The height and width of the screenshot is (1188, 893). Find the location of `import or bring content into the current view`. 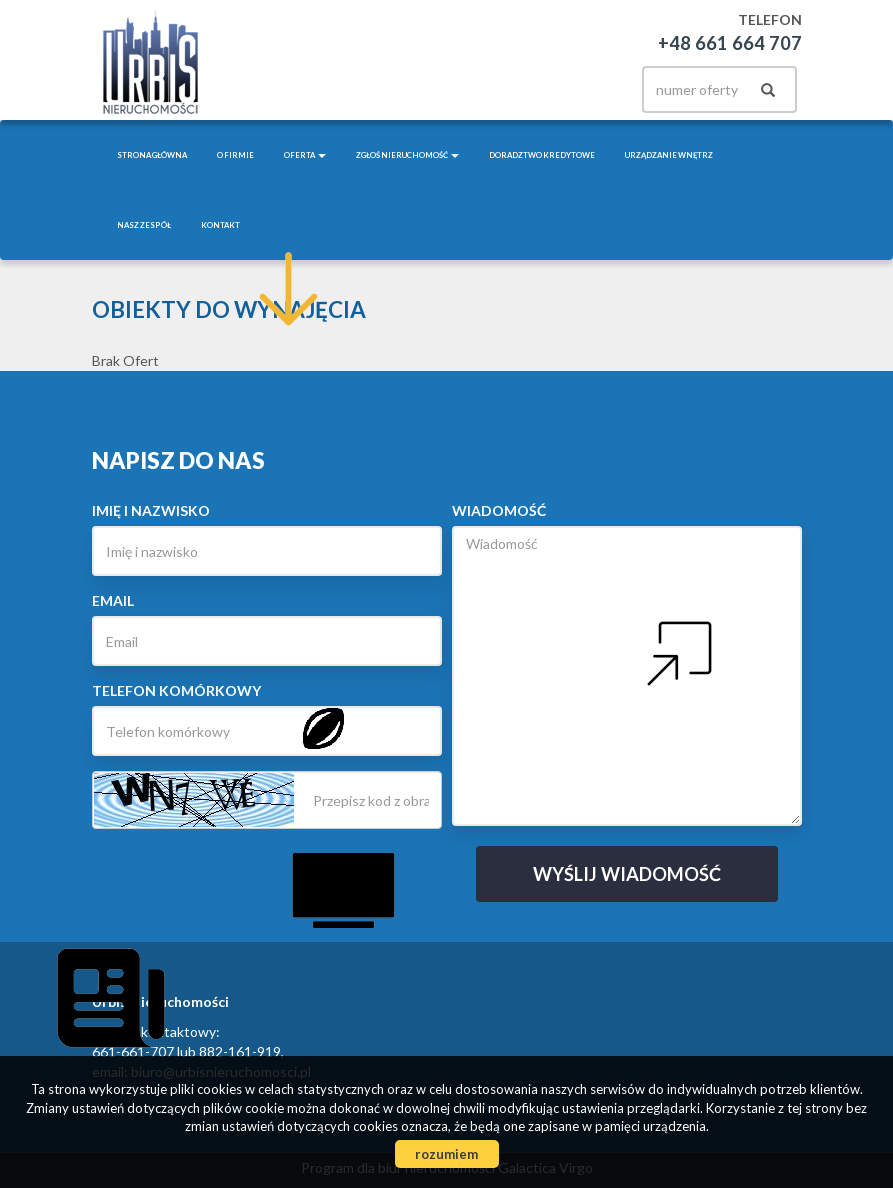

import or bring content into the current view is located at coordinates (679, 653).